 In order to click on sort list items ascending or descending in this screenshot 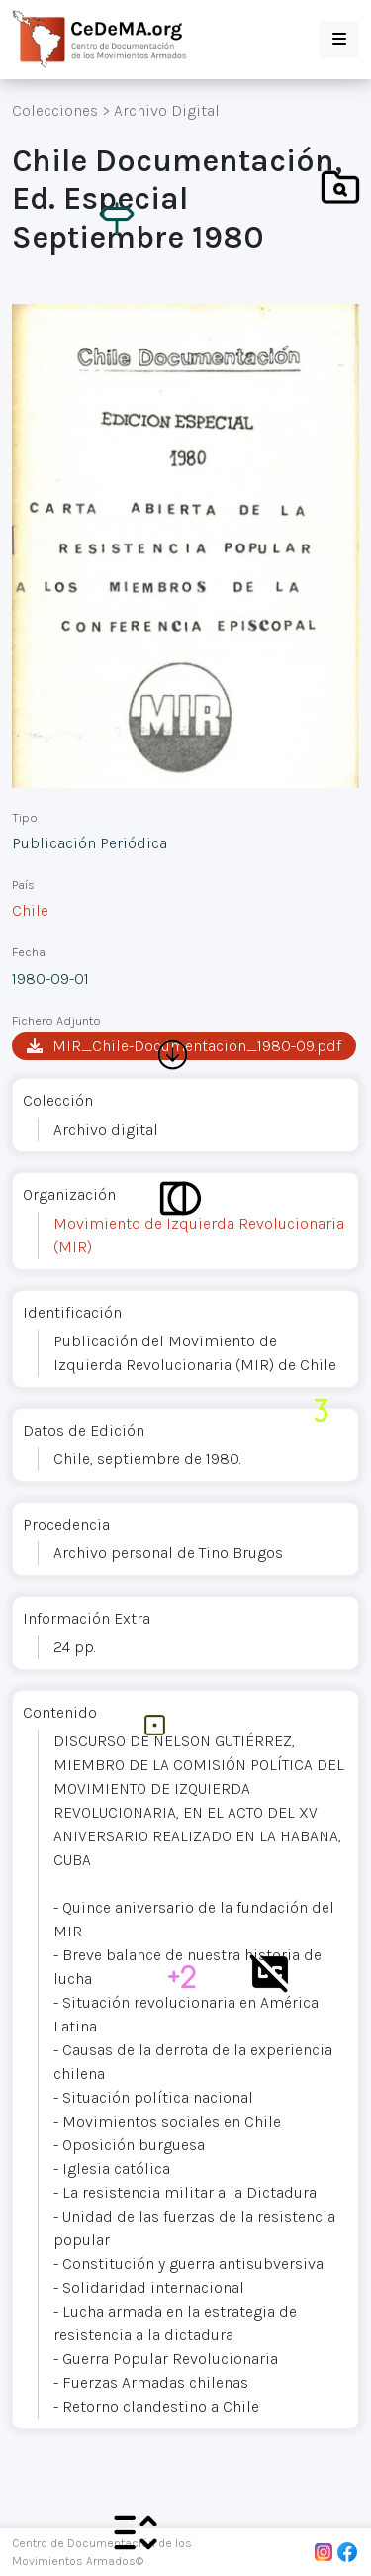, I will do `click(136, 2532)`.